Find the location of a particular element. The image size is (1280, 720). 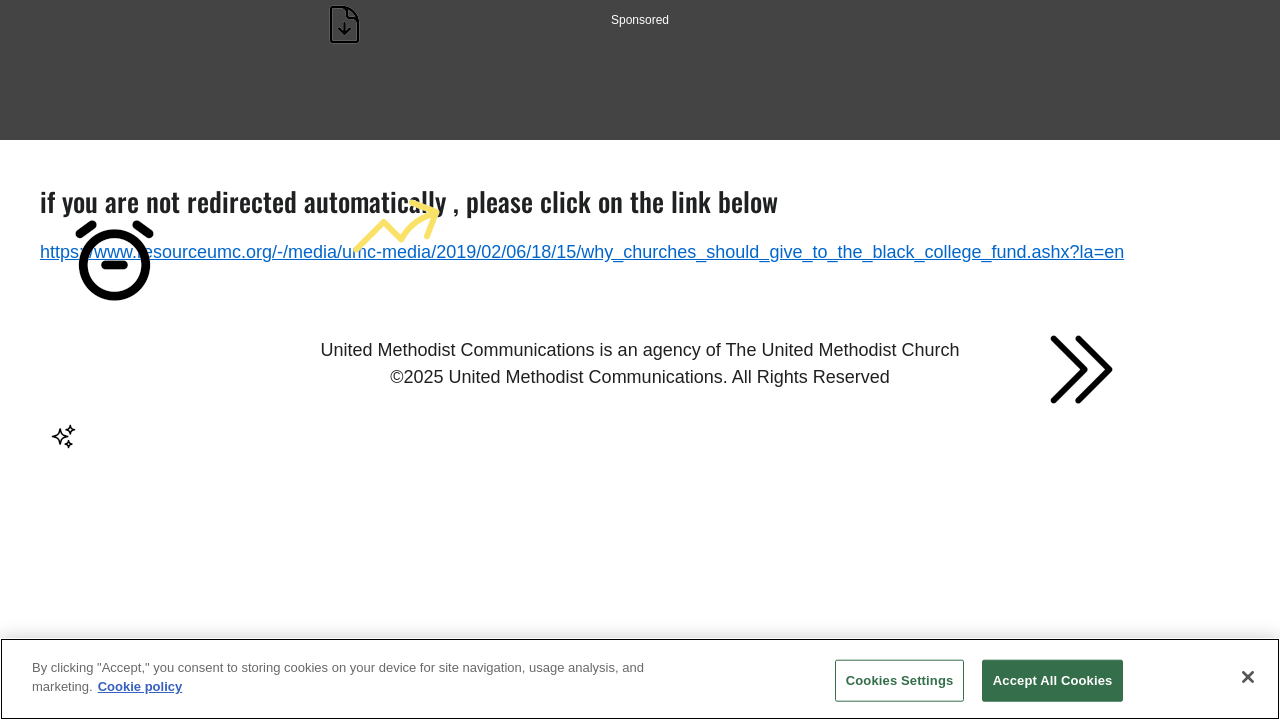

indicates new or AI-generated content is located at coordinates (63, 436).